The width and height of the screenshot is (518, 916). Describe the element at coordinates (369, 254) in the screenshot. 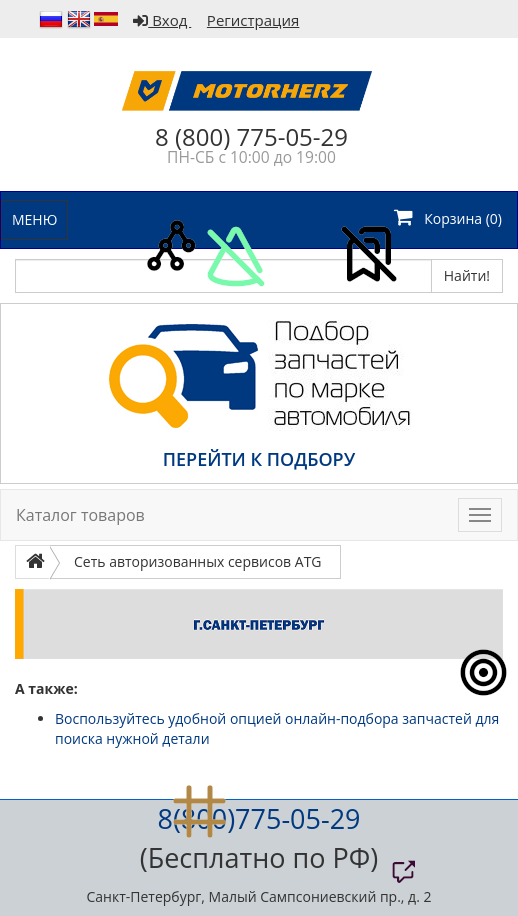

I see `bookmarks feature disabled` at that location.